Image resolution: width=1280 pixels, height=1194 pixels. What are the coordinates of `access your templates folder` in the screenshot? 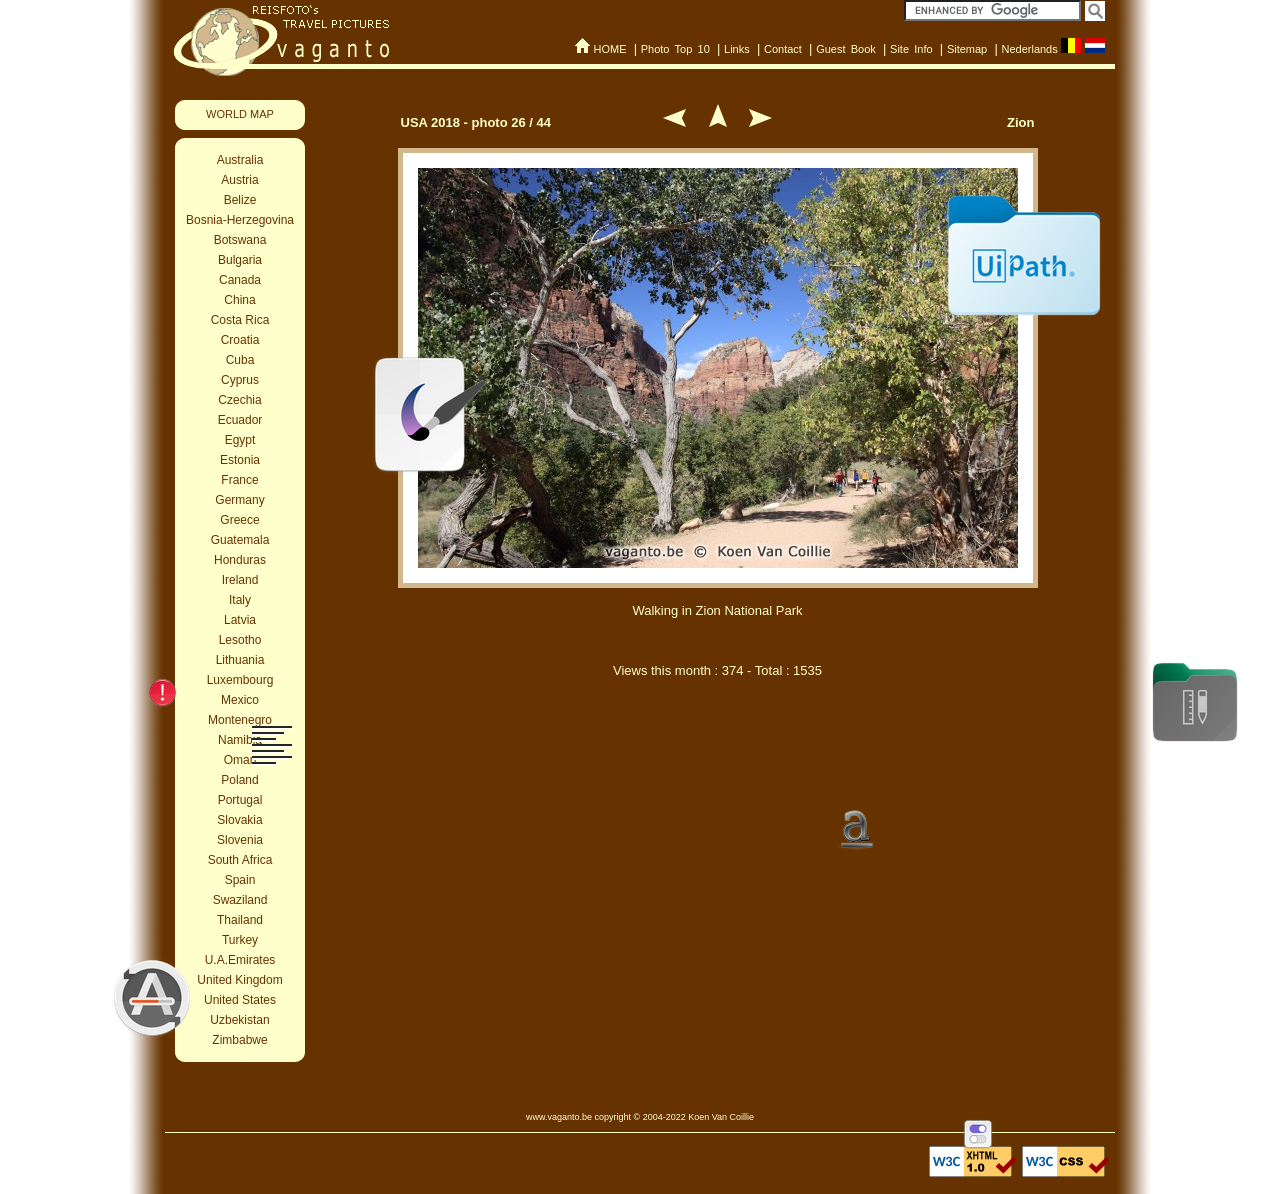 It's located at (1195, 702).